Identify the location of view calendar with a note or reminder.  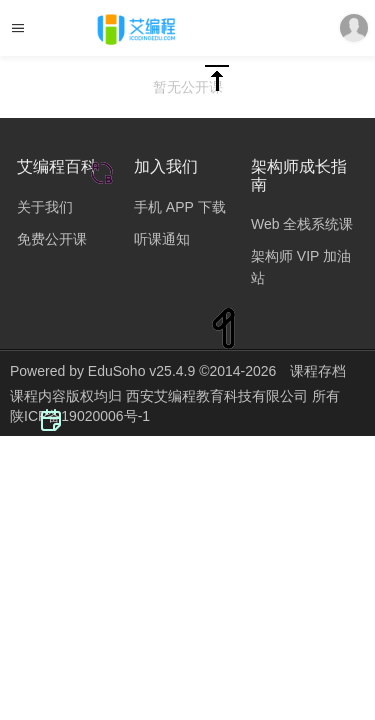
(51, 420).